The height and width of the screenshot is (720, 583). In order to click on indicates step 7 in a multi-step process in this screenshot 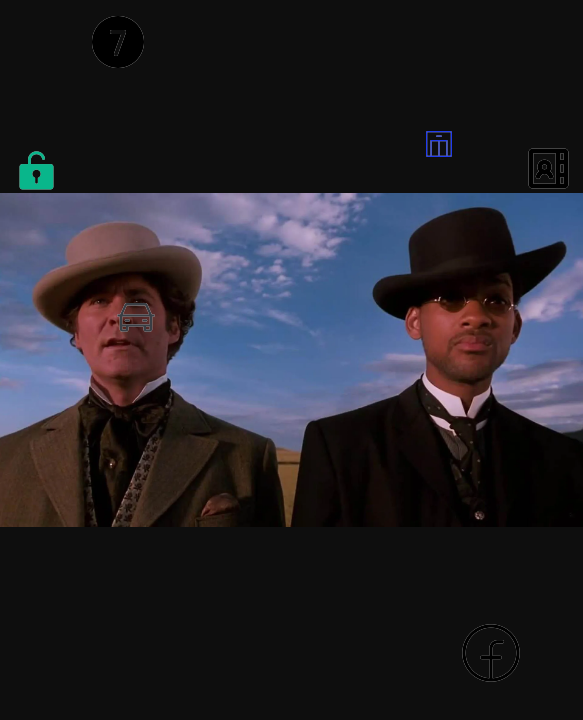, I will do `click(118, 42)`.